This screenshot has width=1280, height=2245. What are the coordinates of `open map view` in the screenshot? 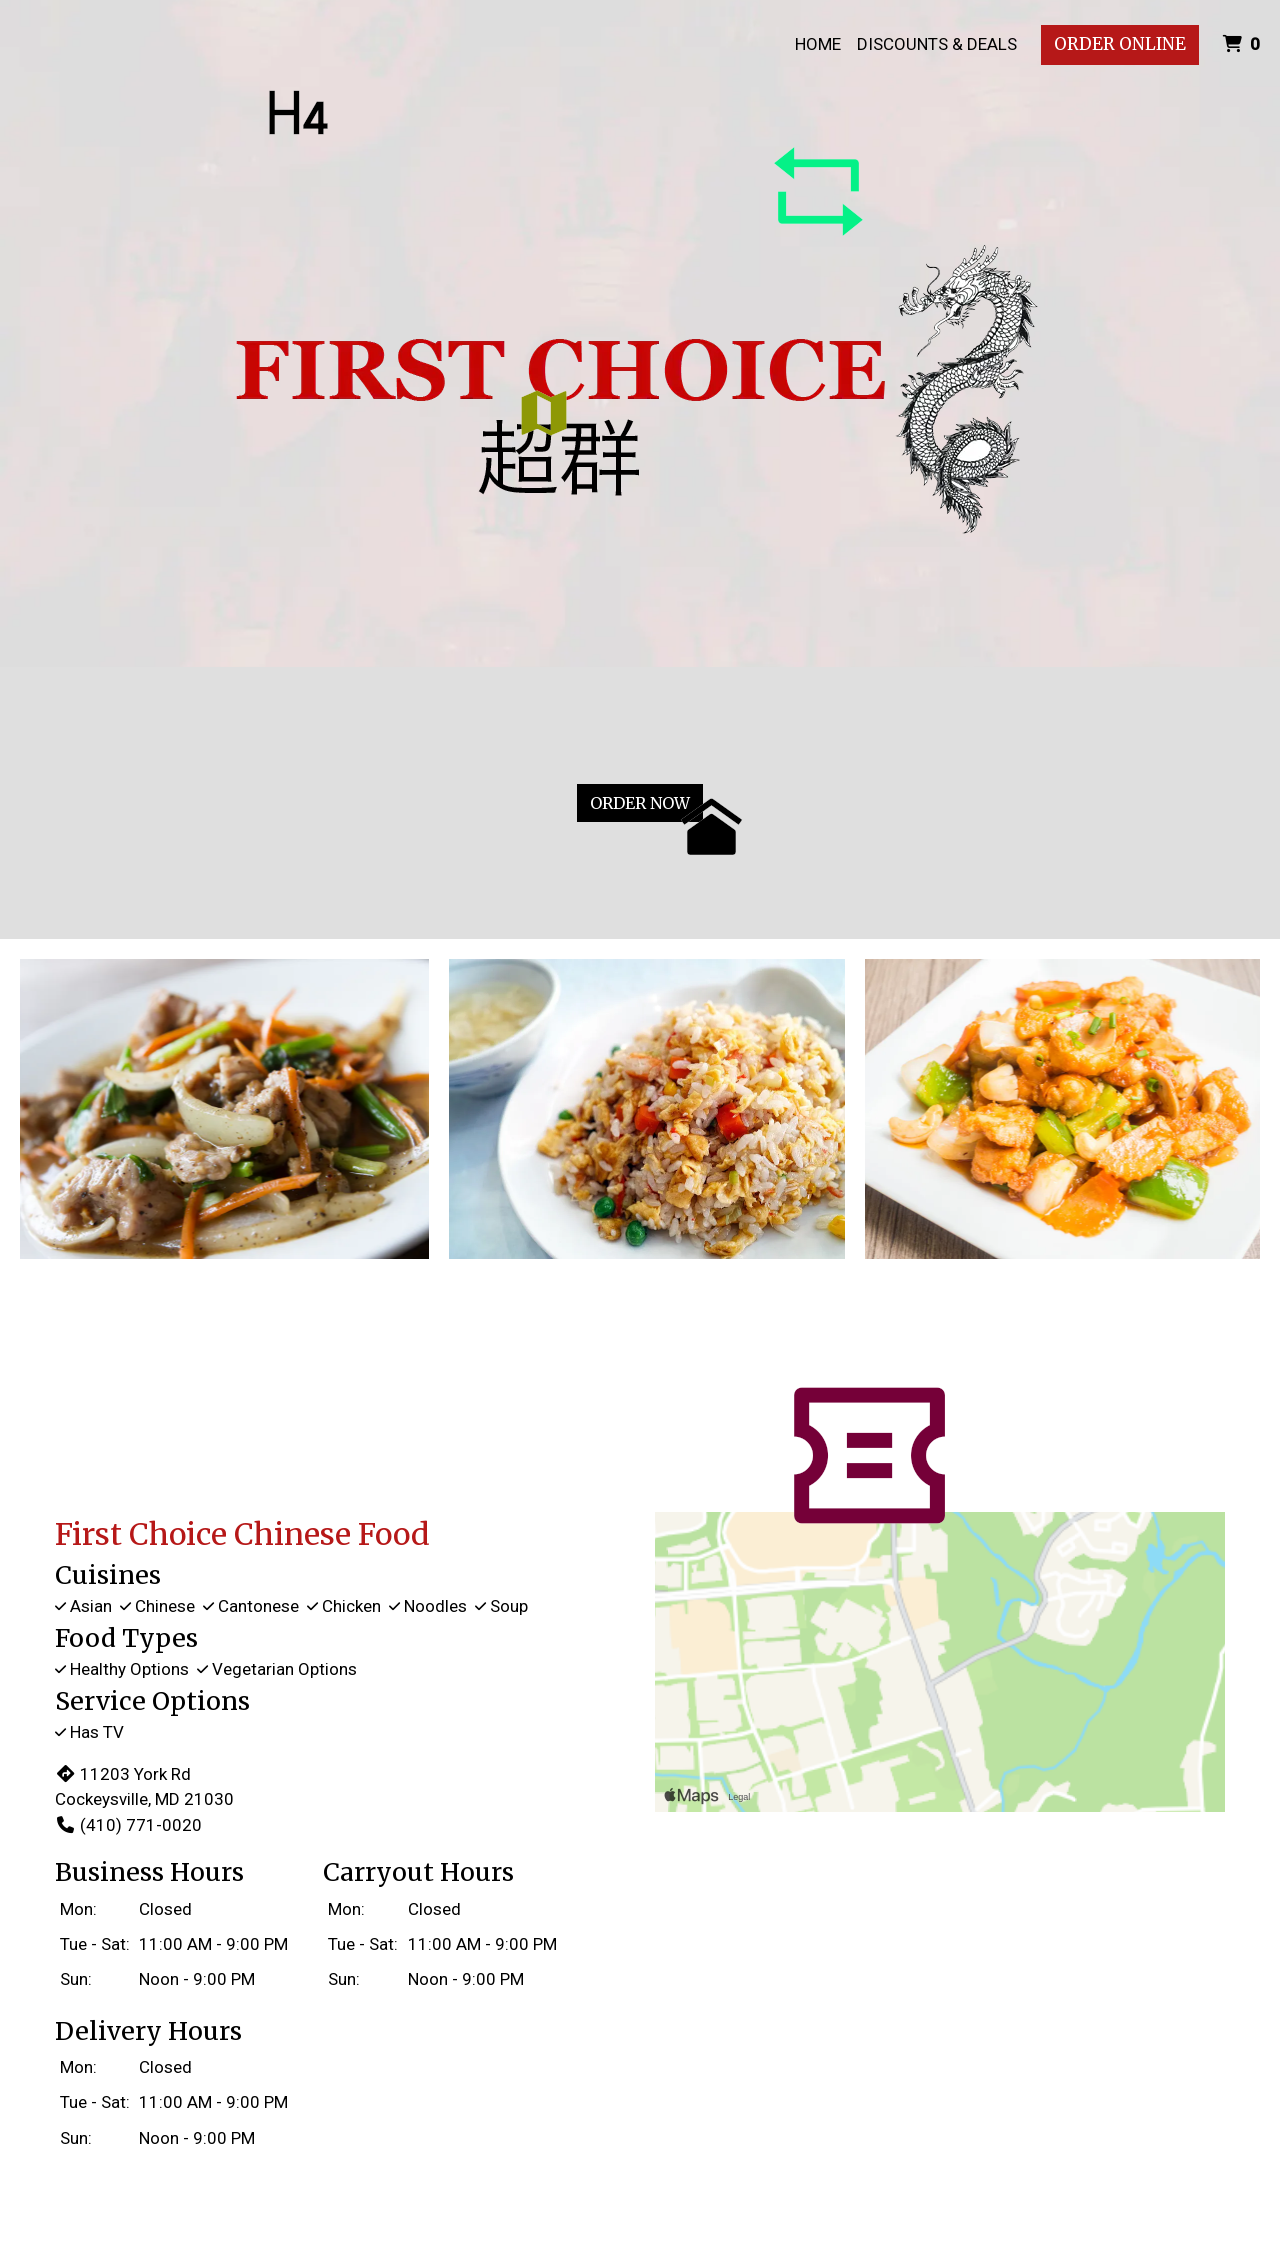 It's located at (544, 413).